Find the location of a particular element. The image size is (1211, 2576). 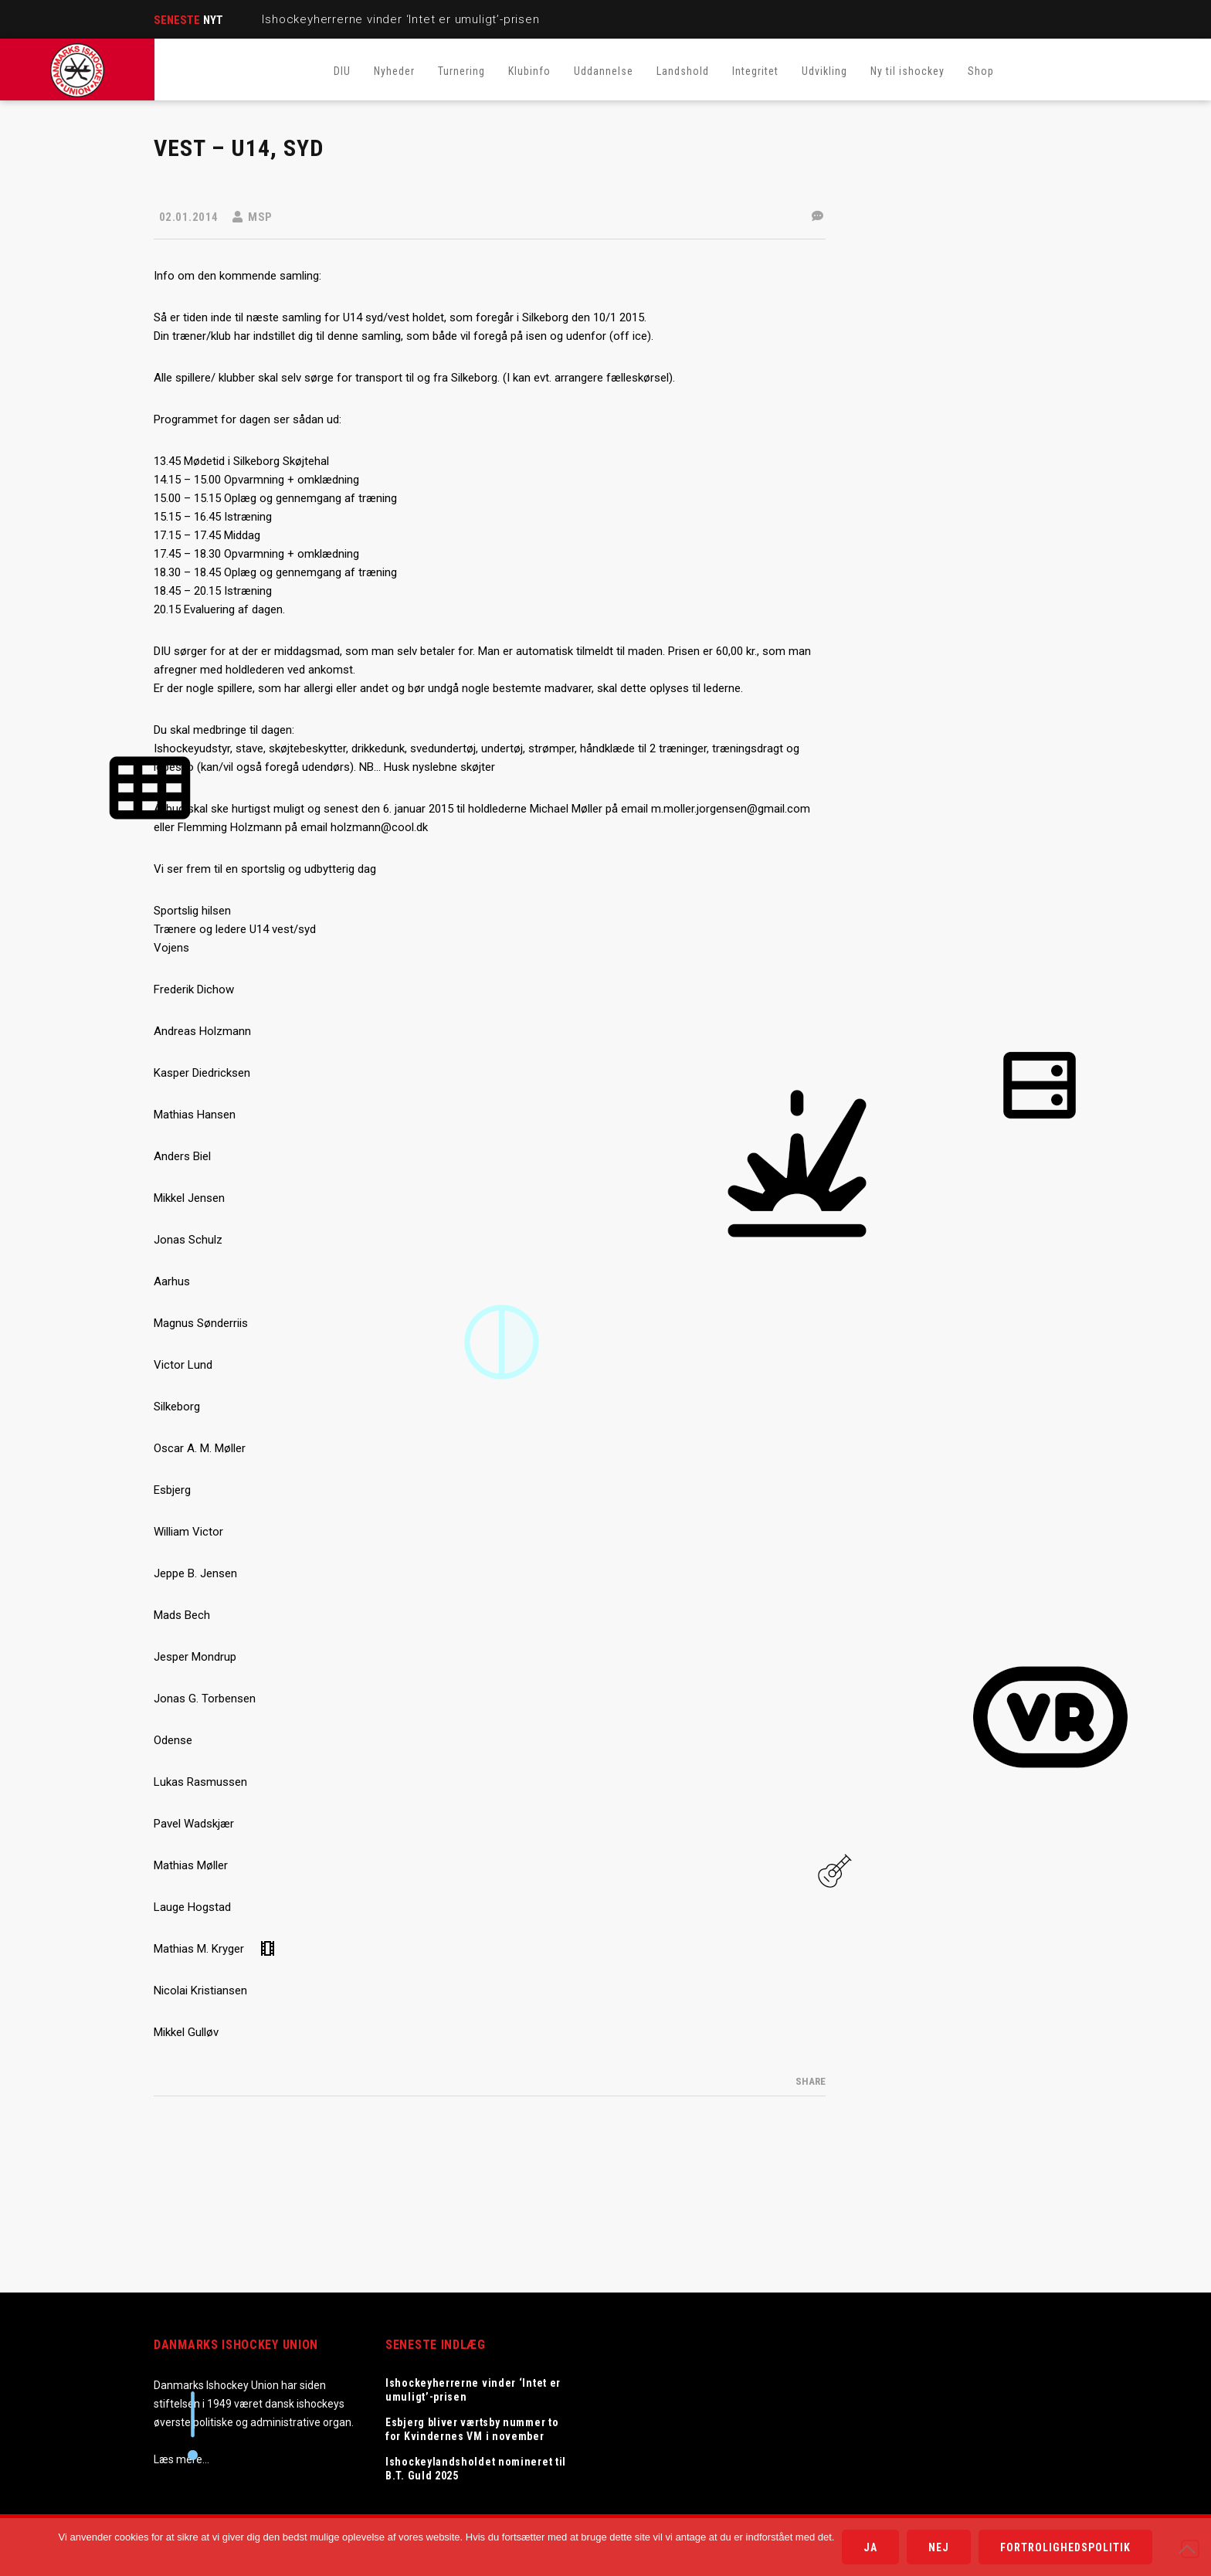

access storage drives or disk management is located at coordinates (1040, 1085).